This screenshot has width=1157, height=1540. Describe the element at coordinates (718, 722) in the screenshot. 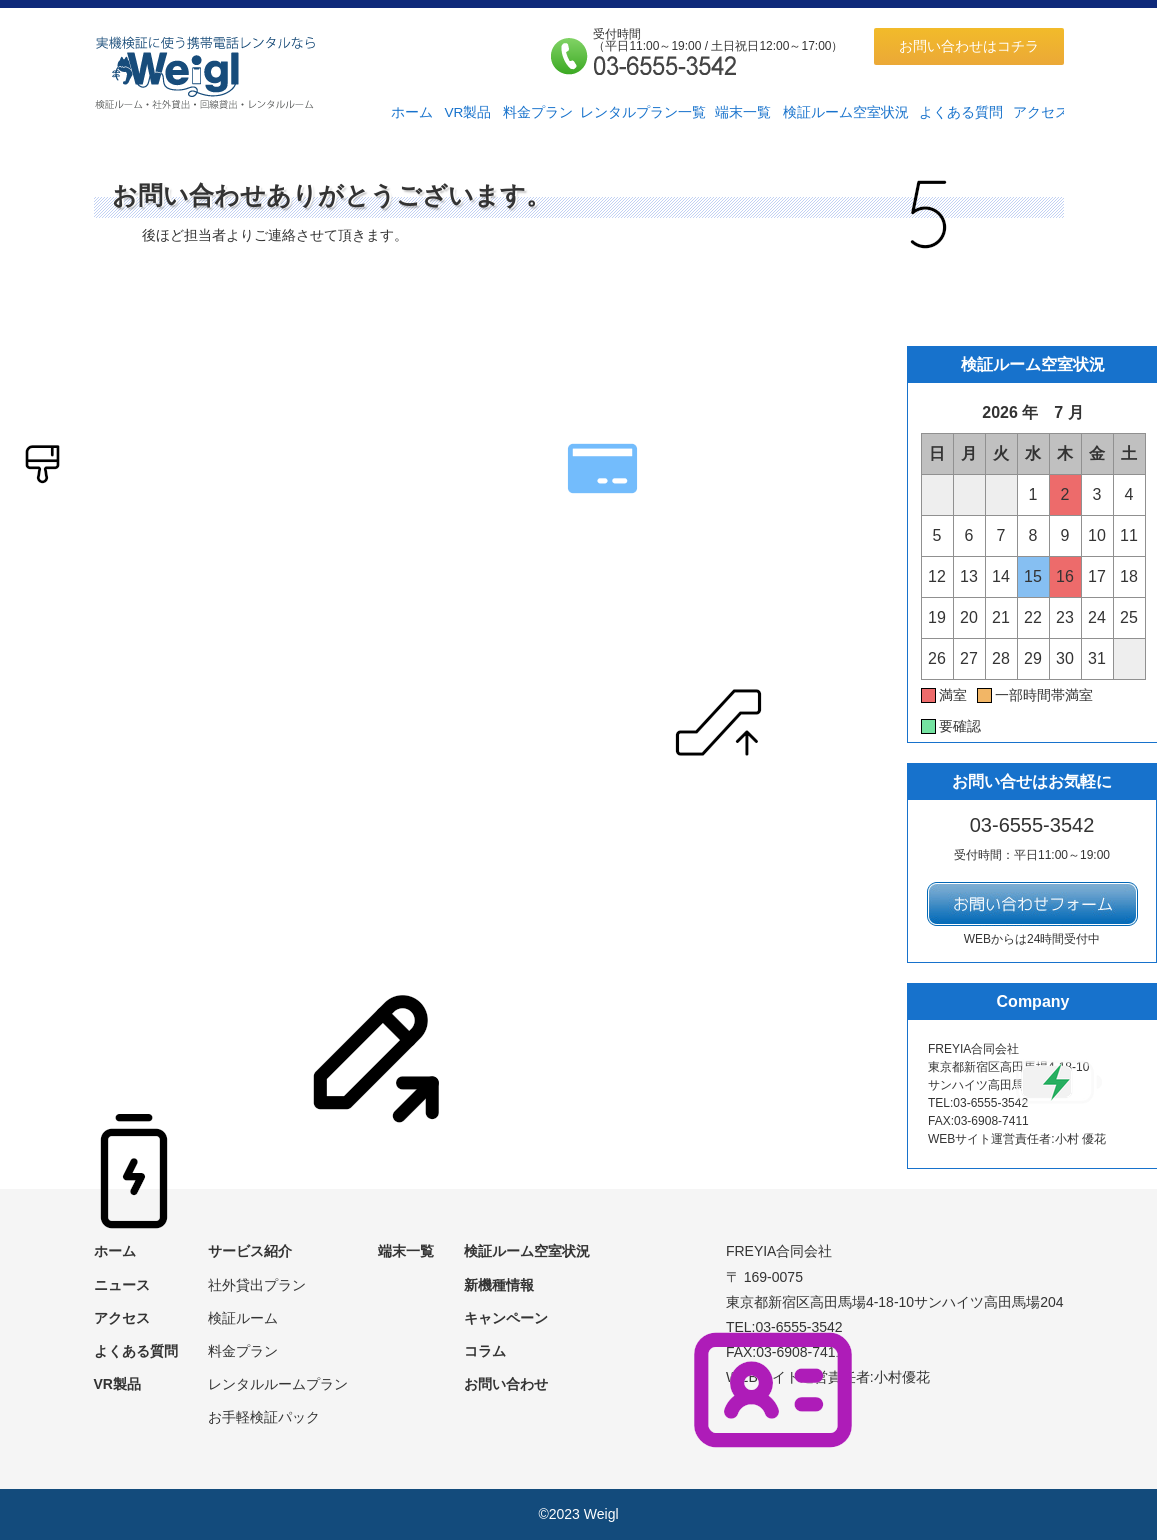

I see `indicates escalator going up` at that location.